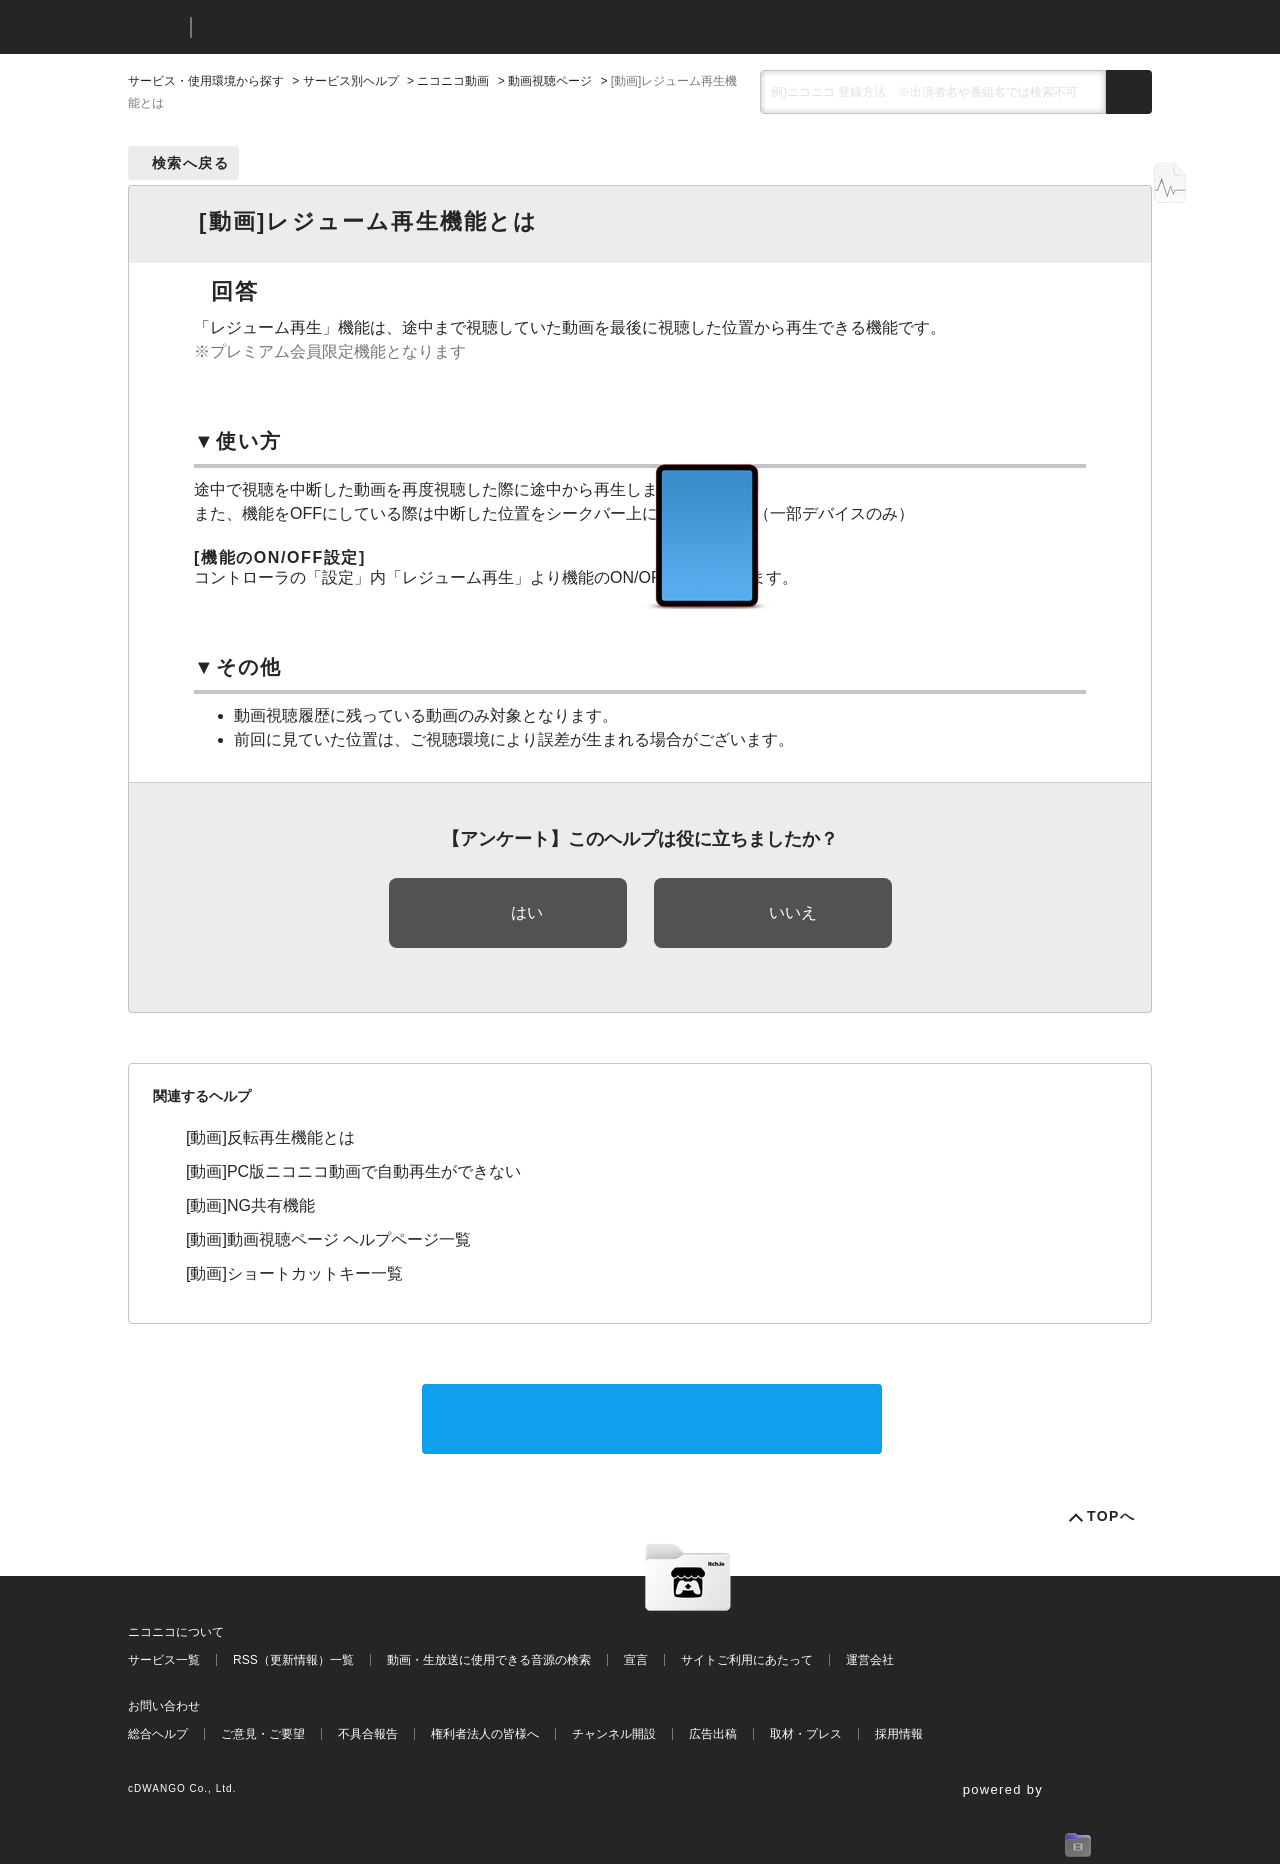  Describe the element at coordinates (687, 1579) in the screenshot. I see `open your itch.io games folder` at that location.